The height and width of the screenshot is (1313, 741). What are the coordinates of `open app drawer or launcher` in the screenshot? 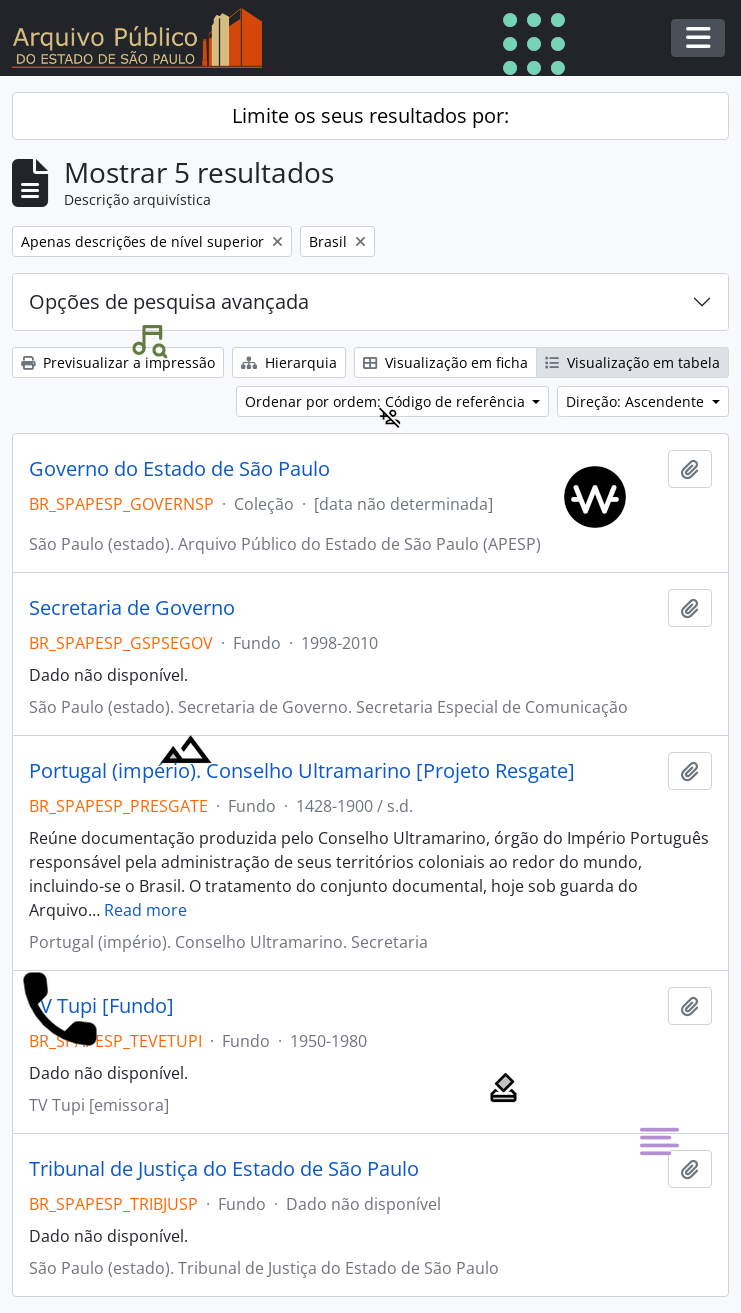 It's located at (534, 44).